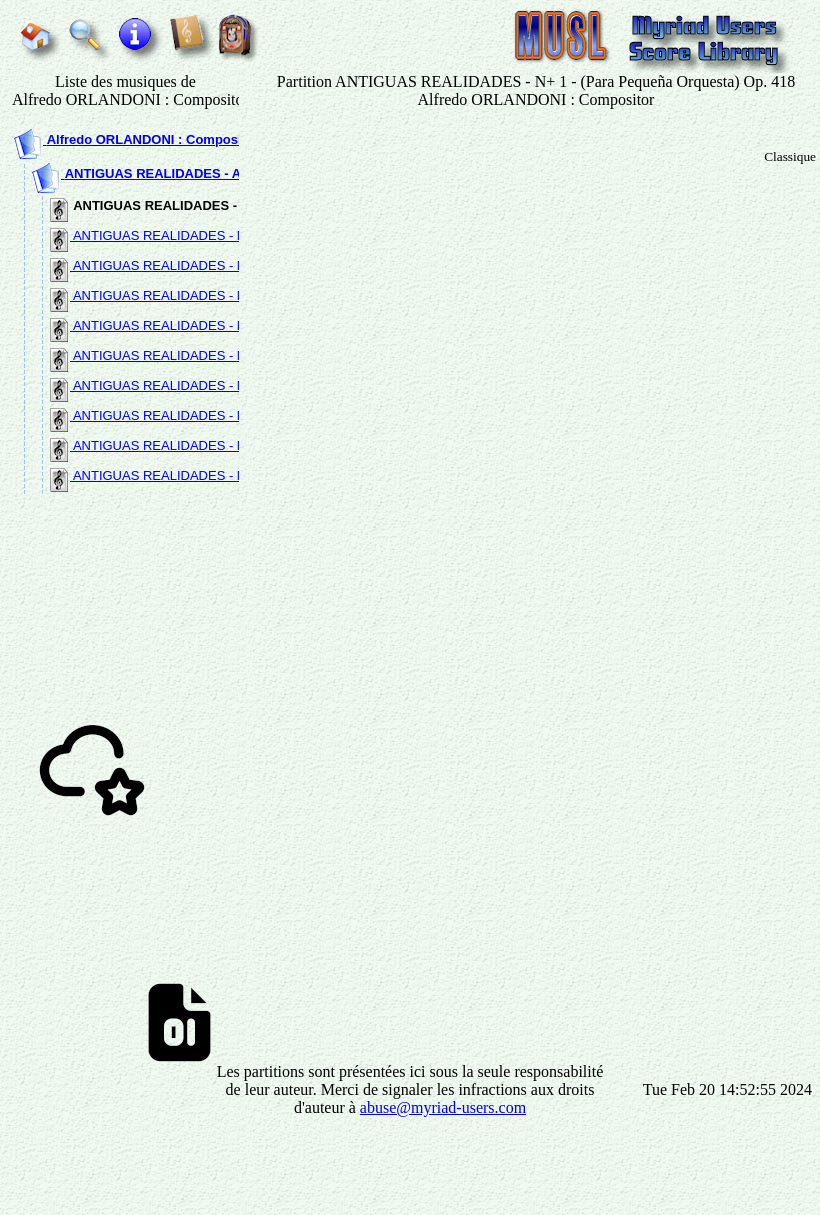  I want to click on view a file containing numerical data, so click(179, 1022).